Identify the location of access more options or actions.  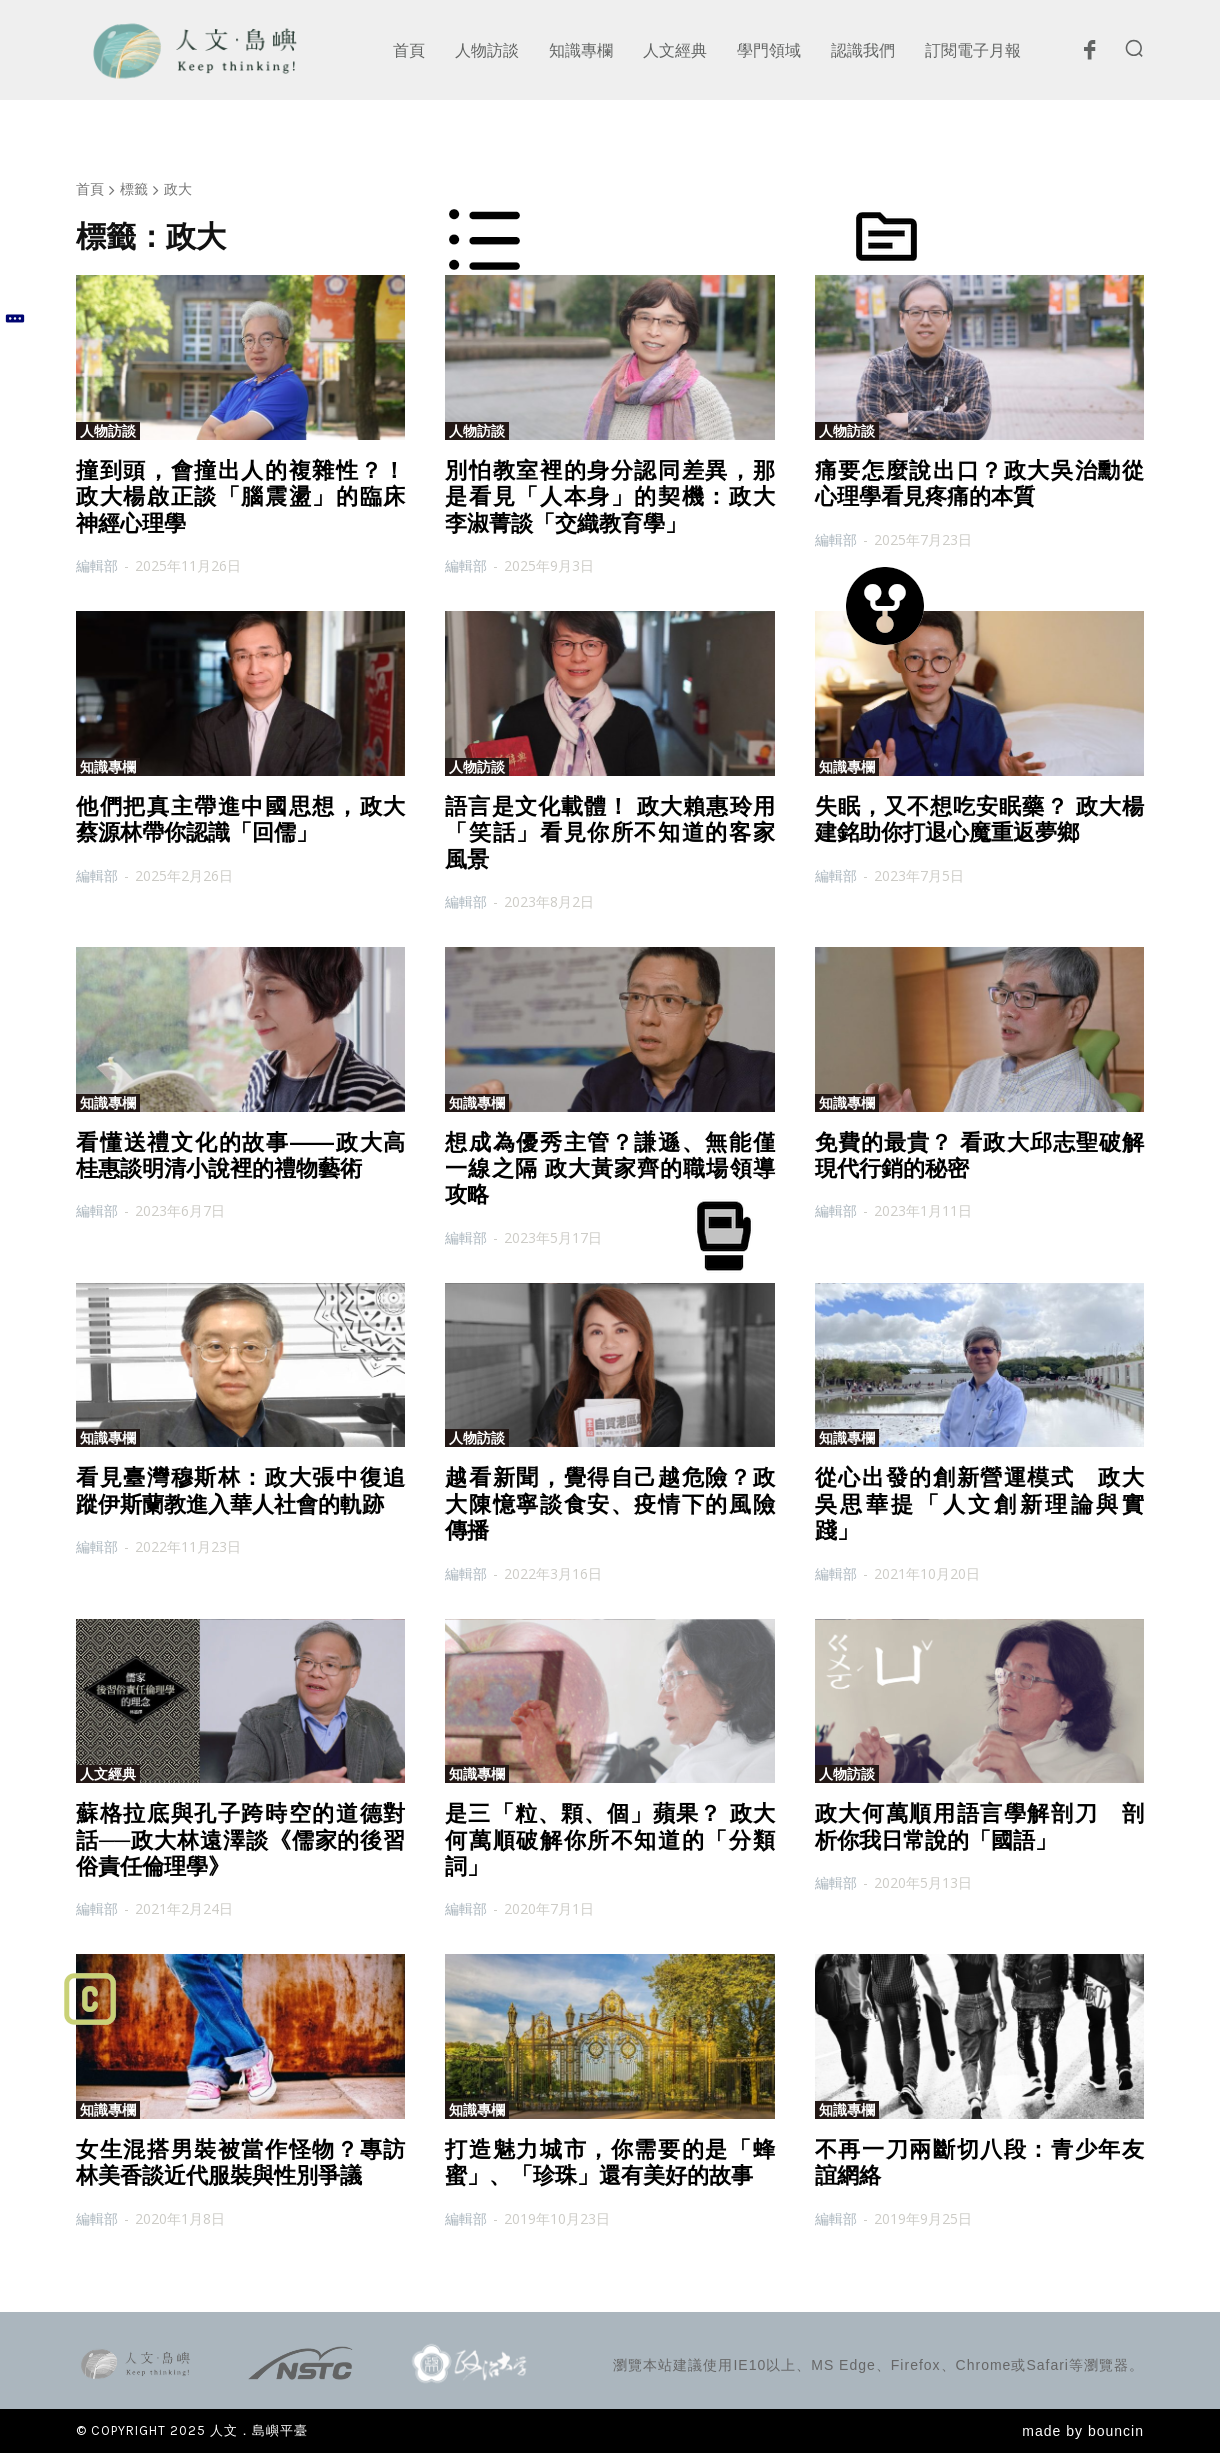
(15, 318).